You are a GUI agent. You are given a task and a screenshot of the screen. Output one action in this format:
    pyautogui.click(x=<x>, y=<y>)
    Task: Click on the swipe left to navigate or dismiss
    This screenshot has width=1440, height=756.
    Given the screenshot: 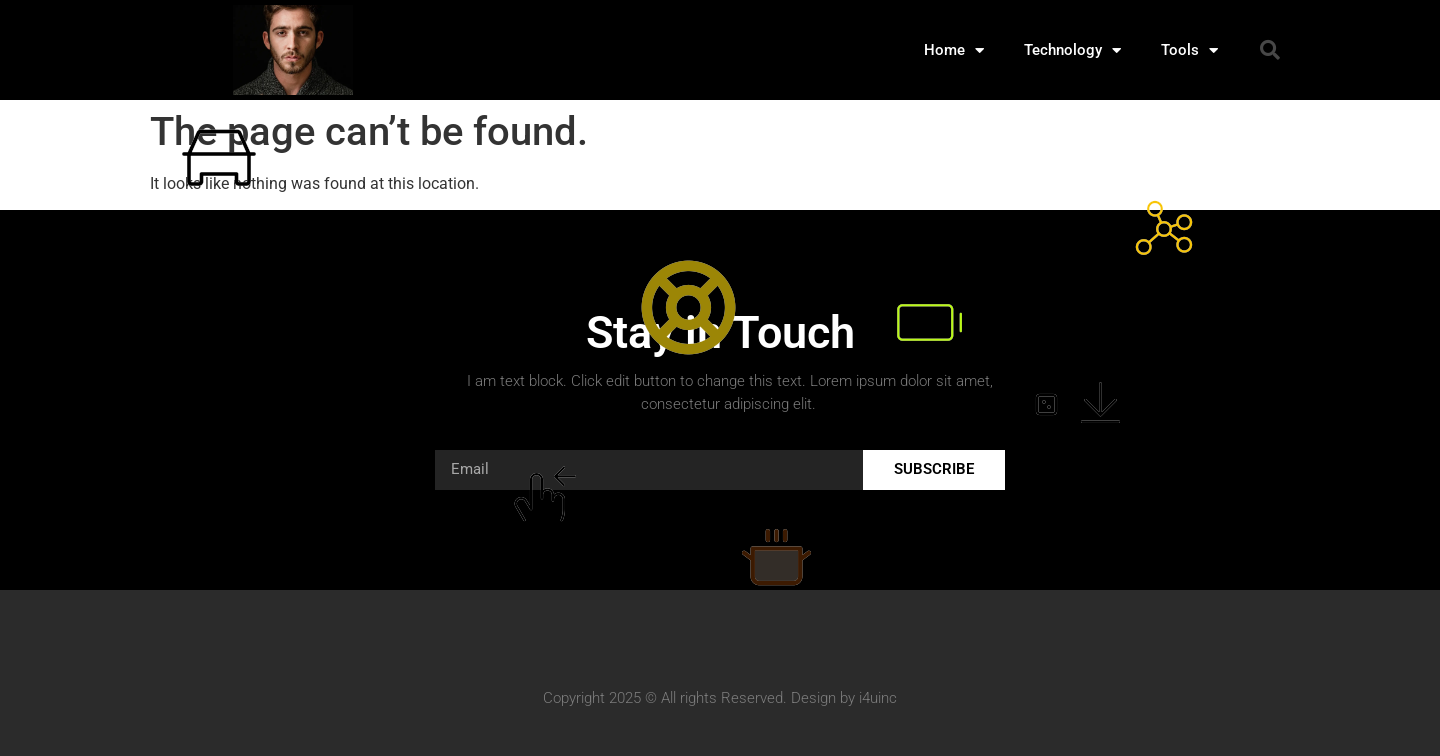 What is the action you would take?
    pyautogui.click(x=542, y=496)
    